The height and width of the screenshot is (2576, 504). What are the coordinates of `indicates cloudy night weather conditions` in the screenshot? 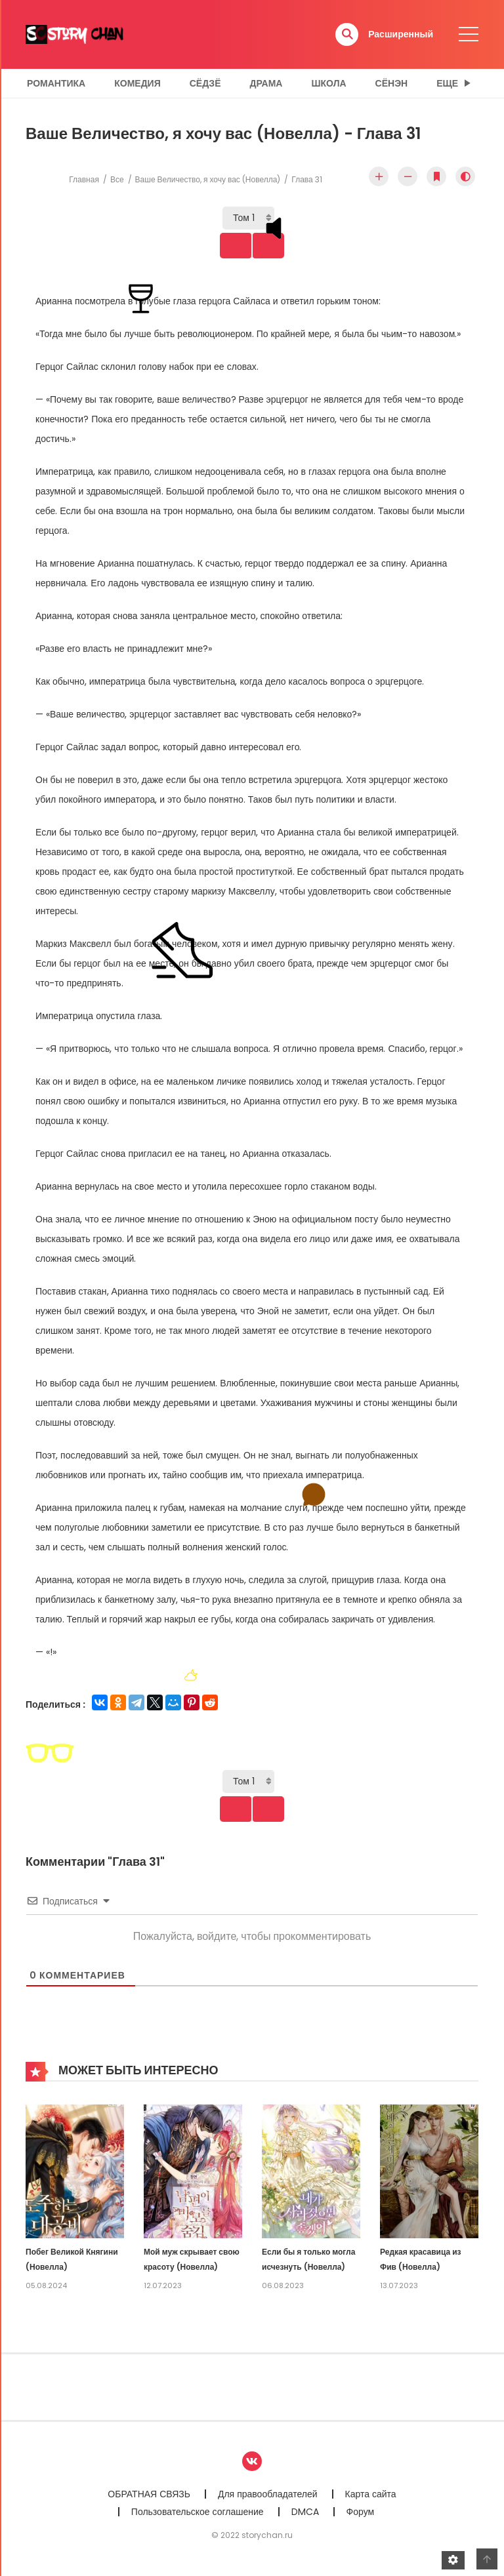 It's located at (191, 1675).